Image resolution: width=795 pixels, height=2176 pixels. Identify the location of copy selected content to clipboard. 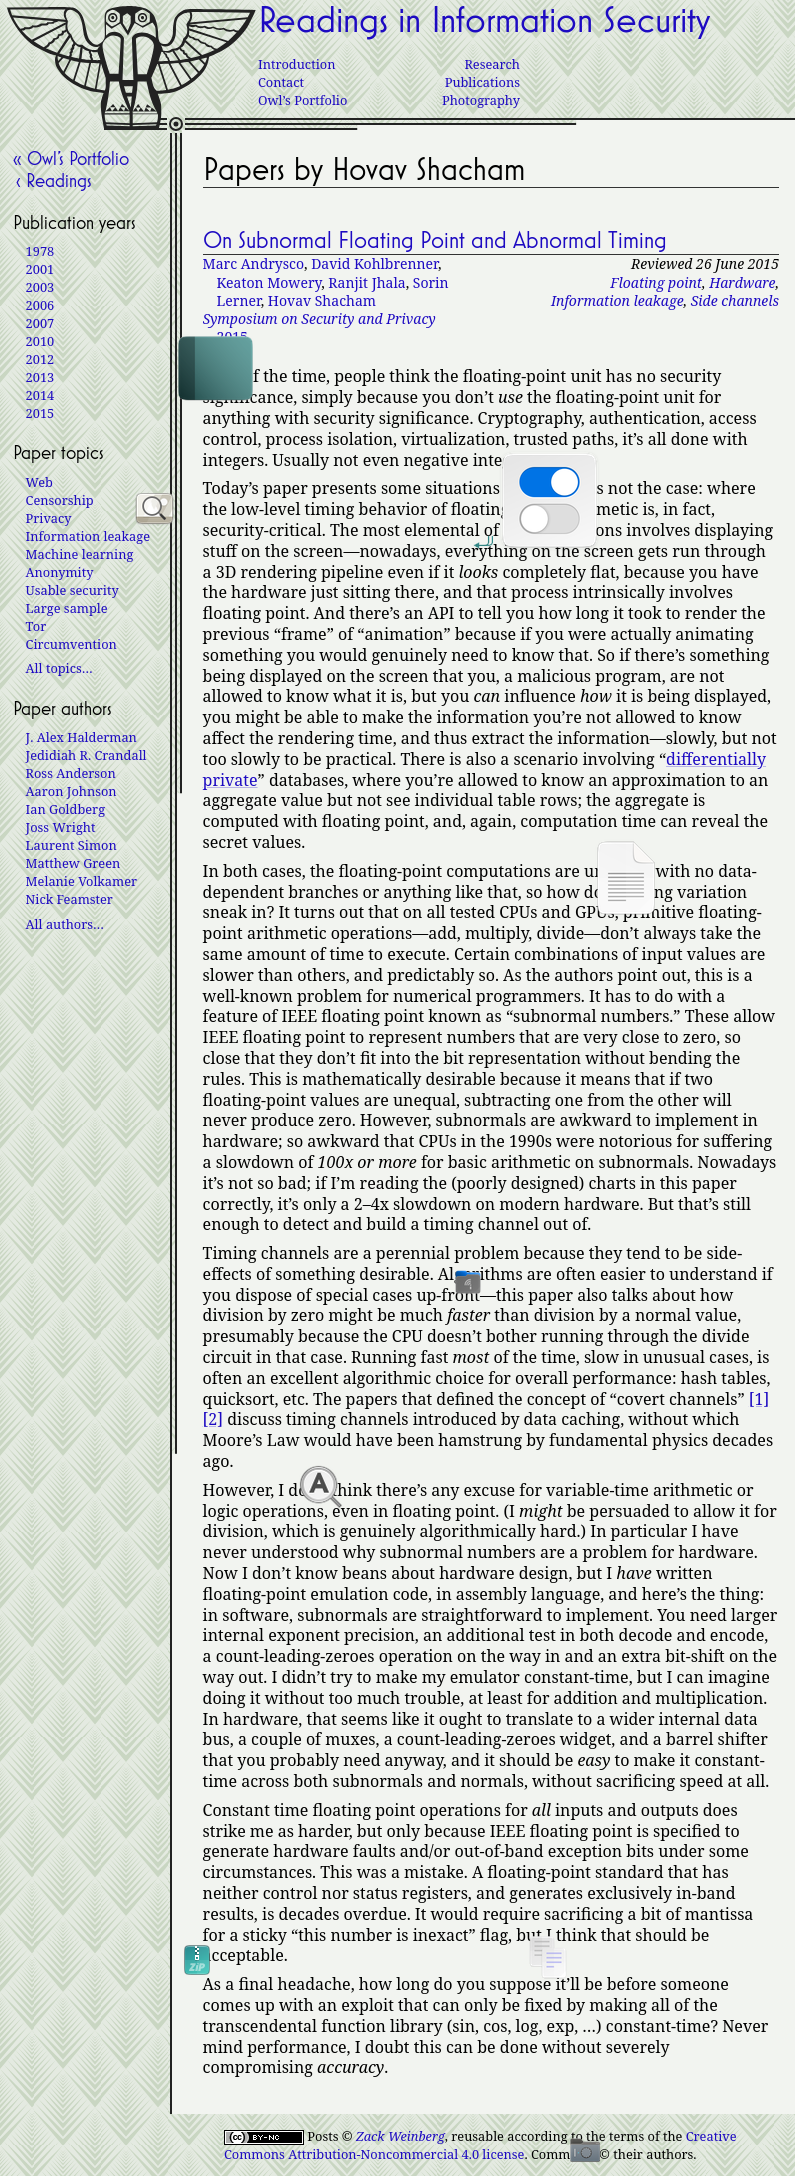
(548, 1957).